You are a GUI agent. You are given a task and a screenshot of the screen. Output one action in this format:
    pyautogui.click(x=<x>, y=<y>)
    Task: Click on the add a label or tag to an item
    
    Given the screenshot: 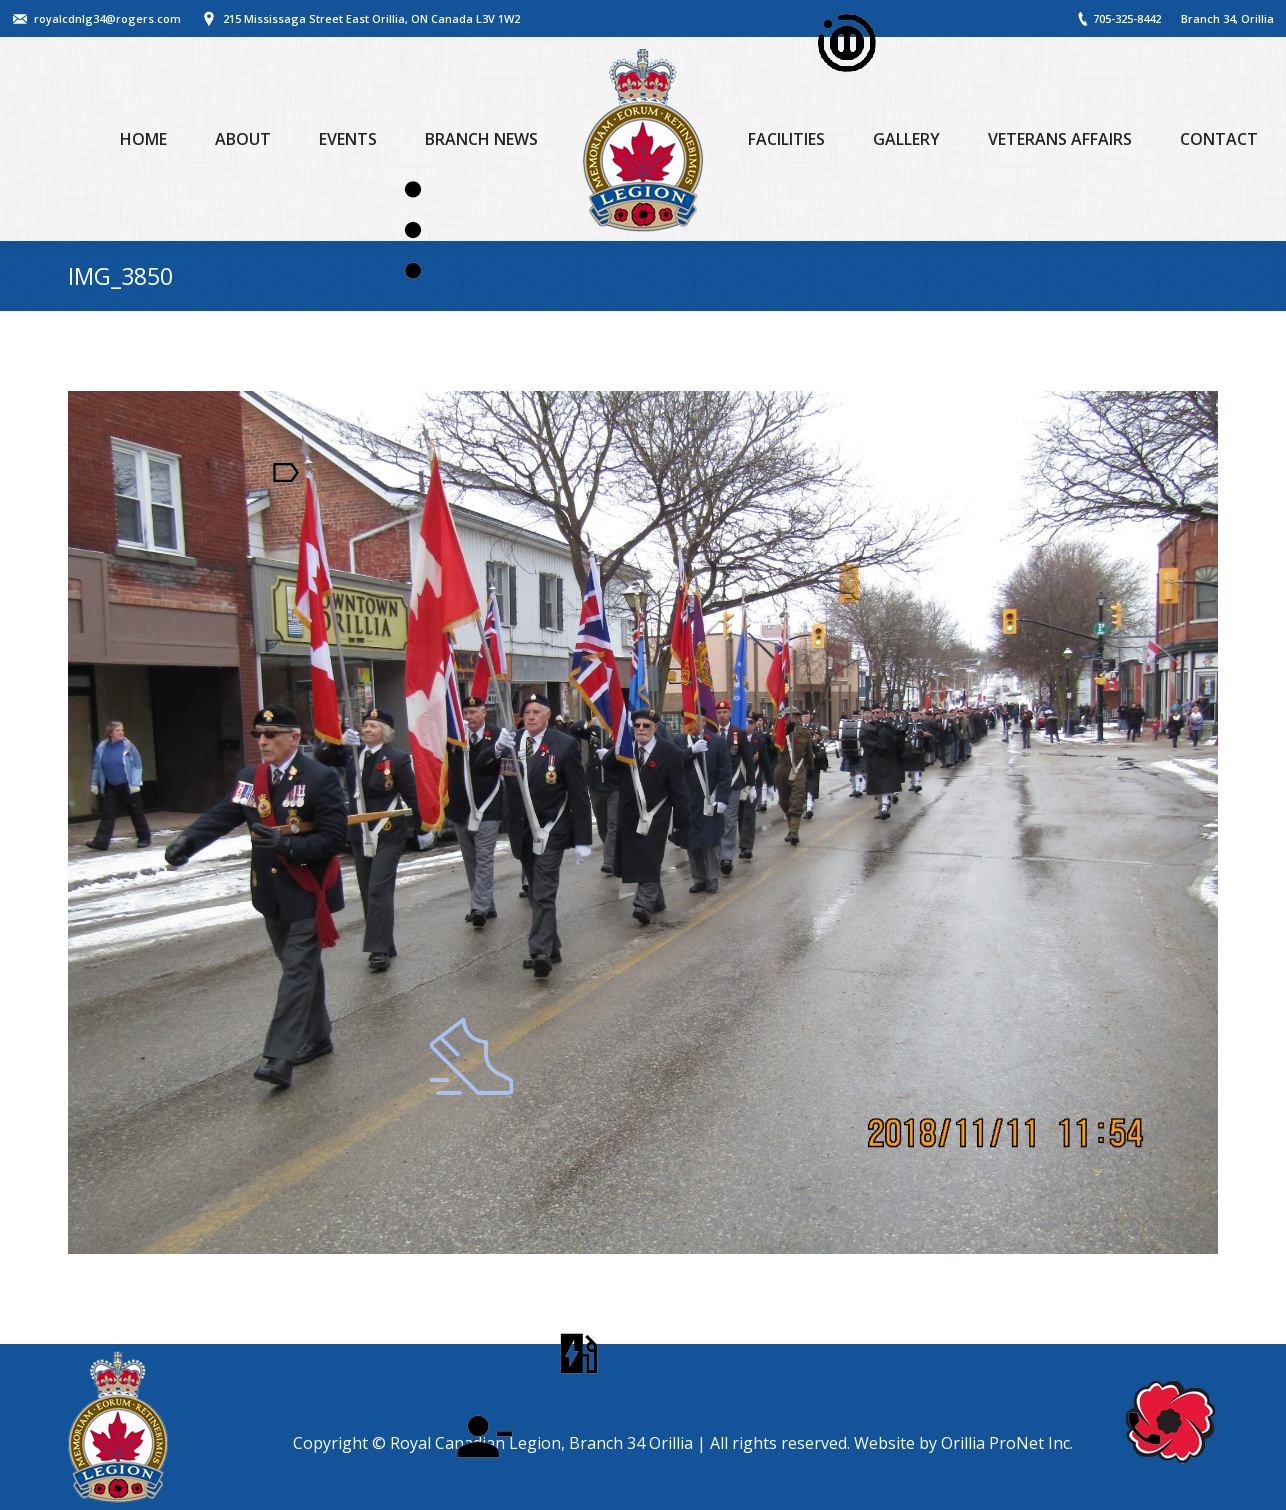 What is the action you would take?
    pyautogui.click(x=285, y=472)
    